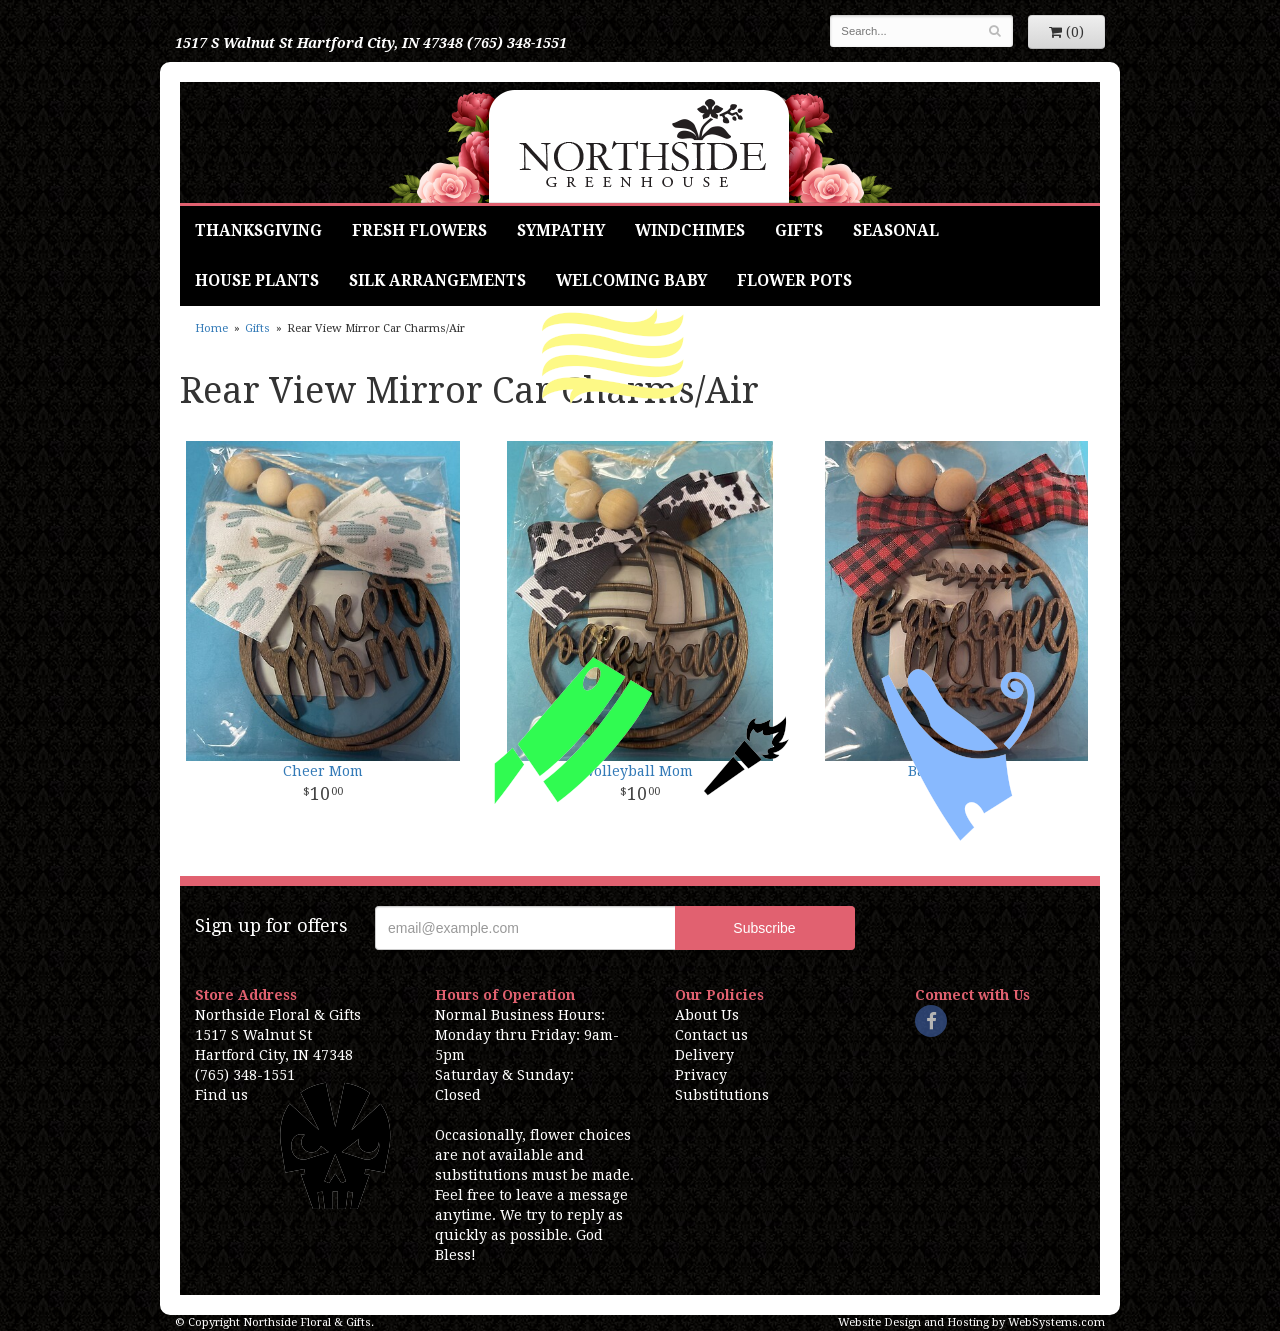 Image resolution: width=1280 pixels, height=1331 pixels. What do you see at coordinates (958, 755) in the screenshot?
I see `ancient Egyptian pschent double crown icon` at bounding box center [958, 755].